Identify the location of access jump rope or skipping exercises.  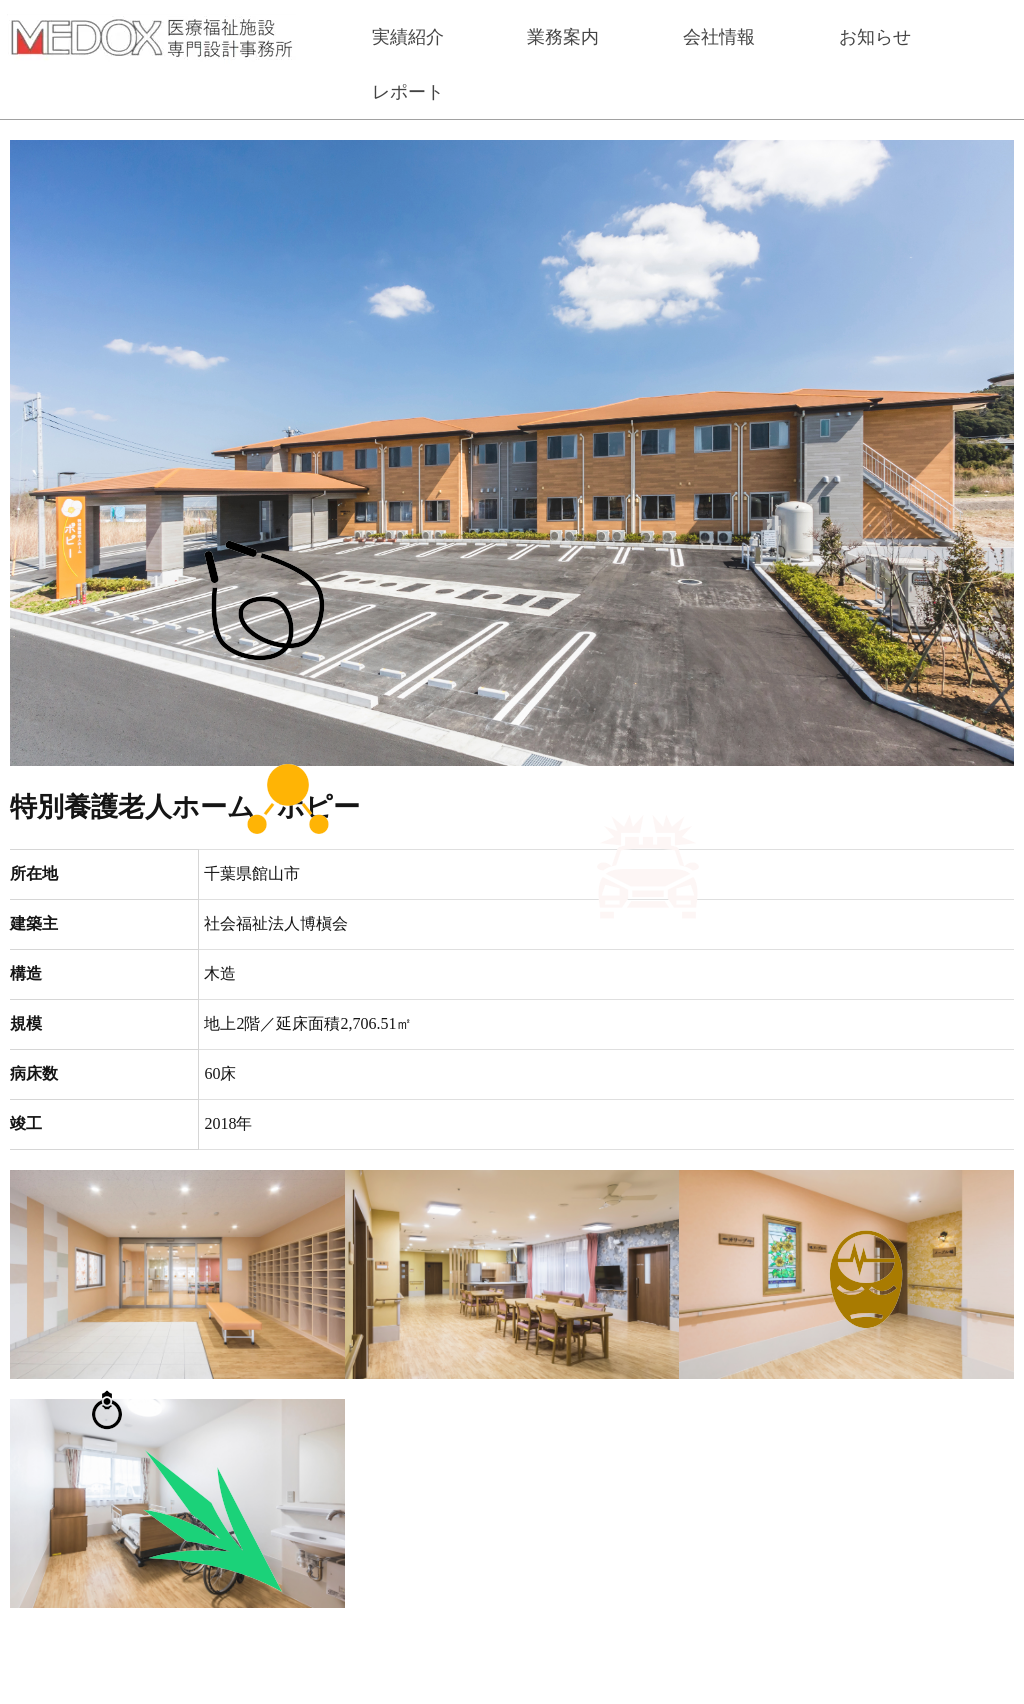
(264, 600).